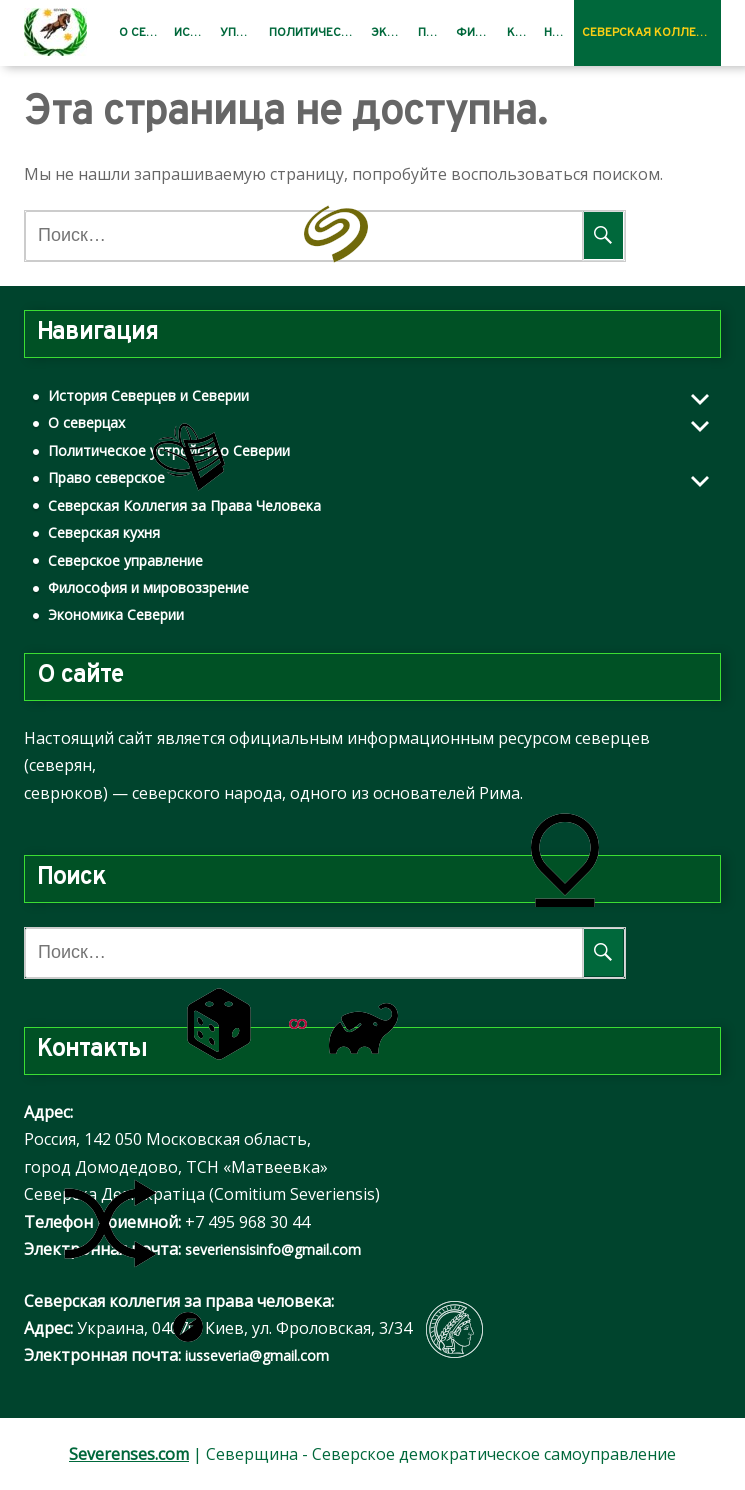  What do you see at coordinates (363, 1028) in the screenshot?
I see `Gradle build automation tool logo` at bounding box center [363, 1028].